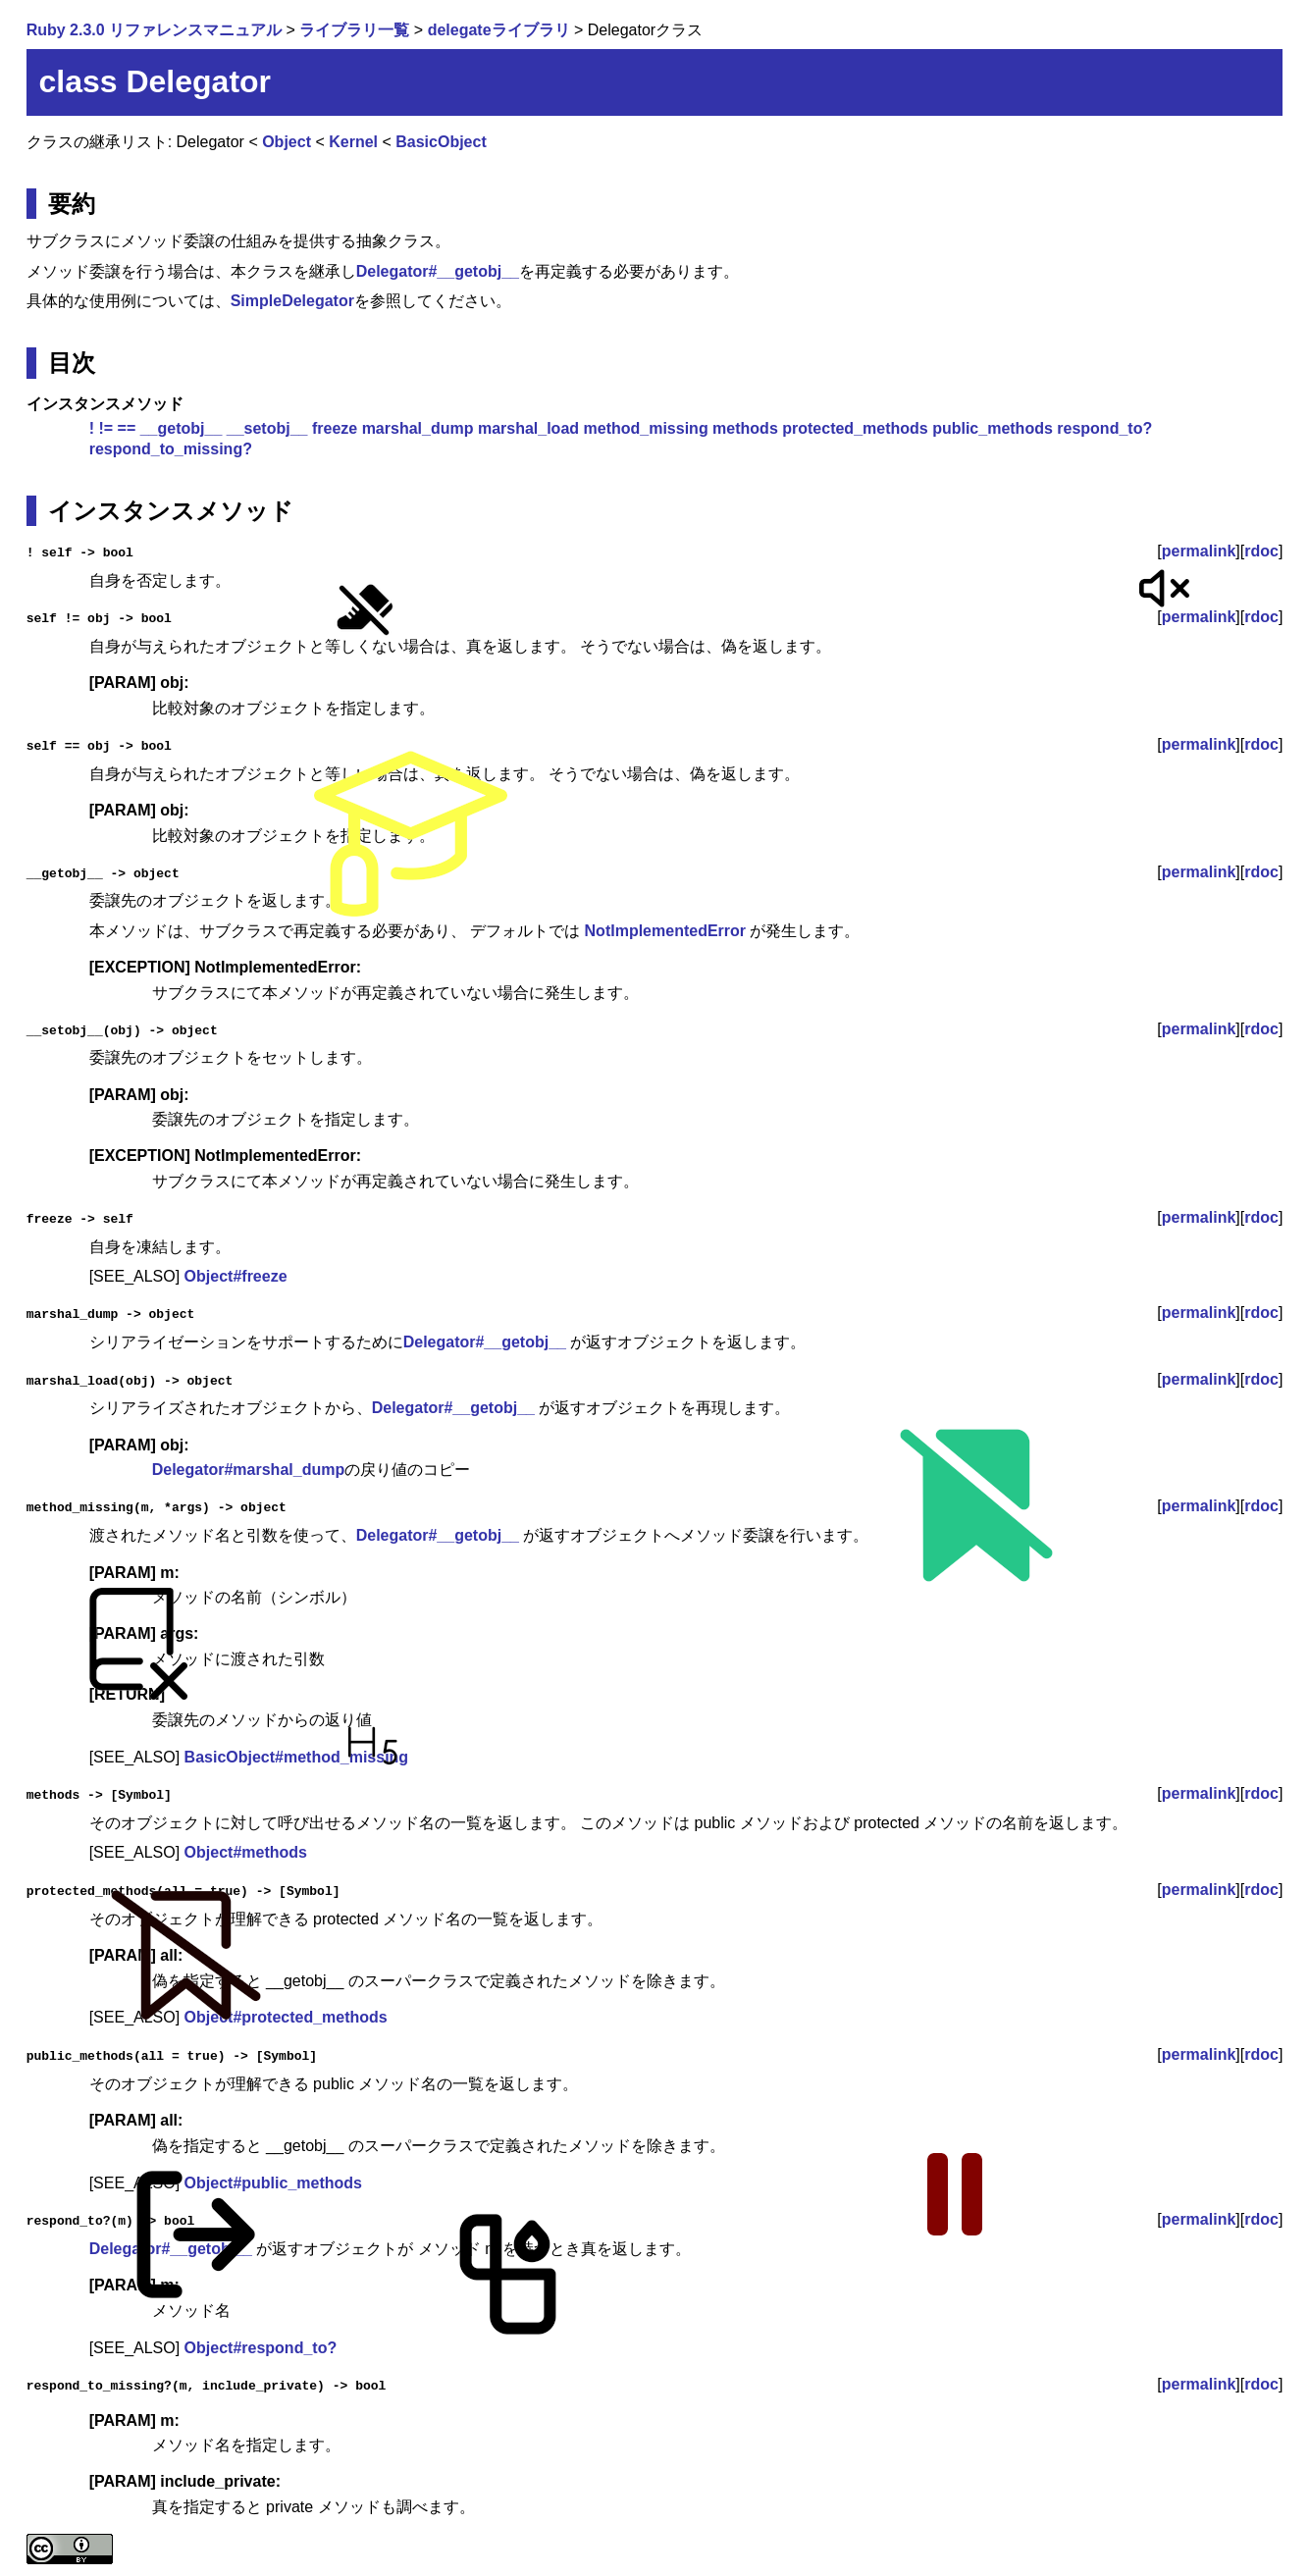  I want to click on delete a repository, so click(131, 1644).